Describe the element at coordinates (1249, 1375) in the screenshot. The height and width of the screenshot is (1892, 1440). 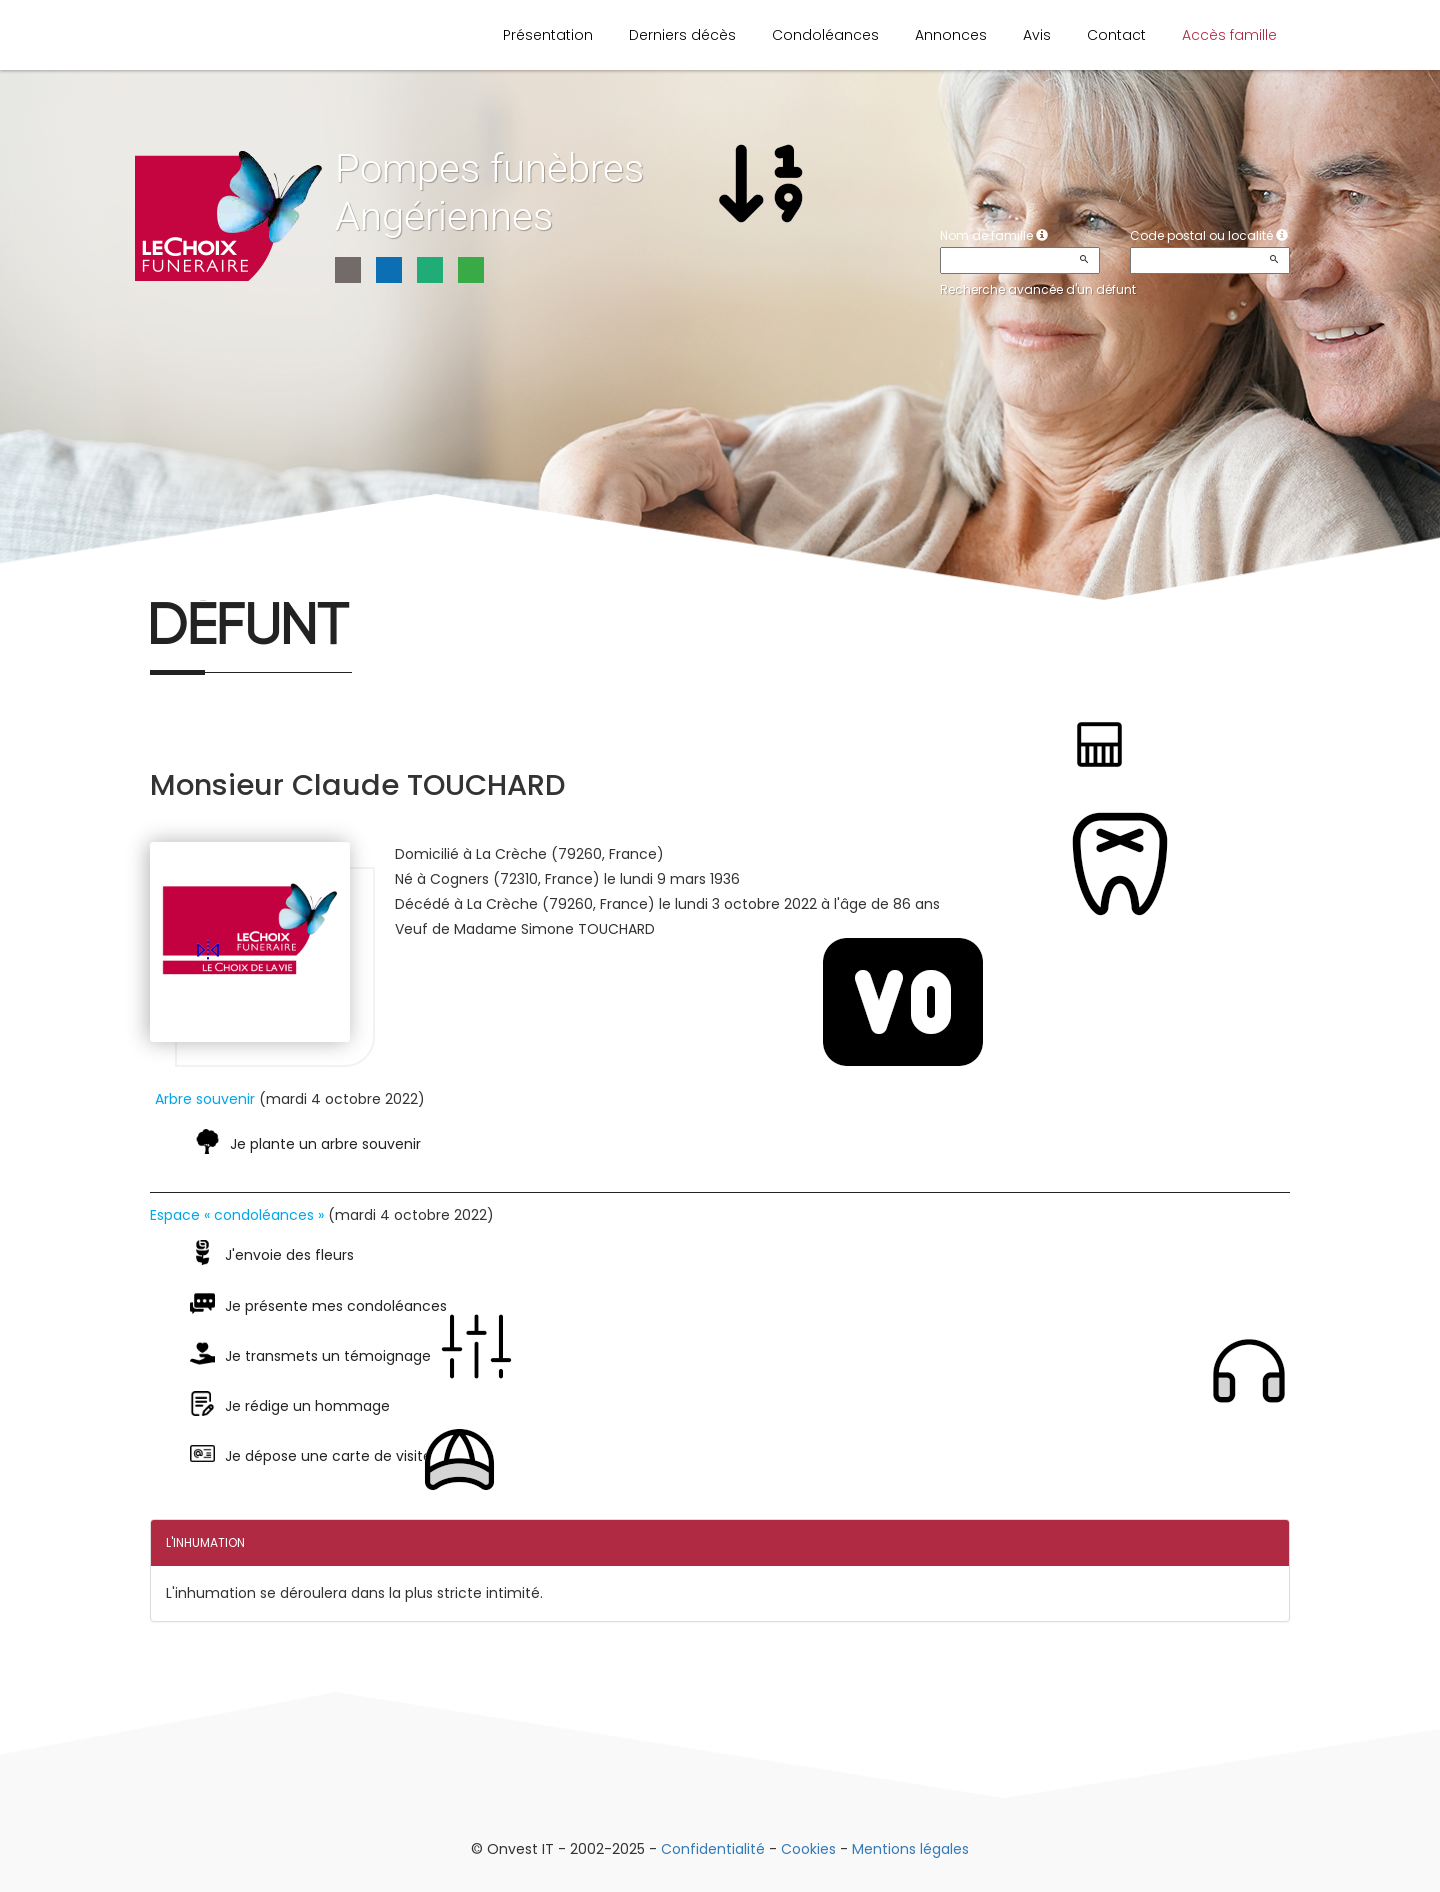
I see `access audio or music playback` at that location.